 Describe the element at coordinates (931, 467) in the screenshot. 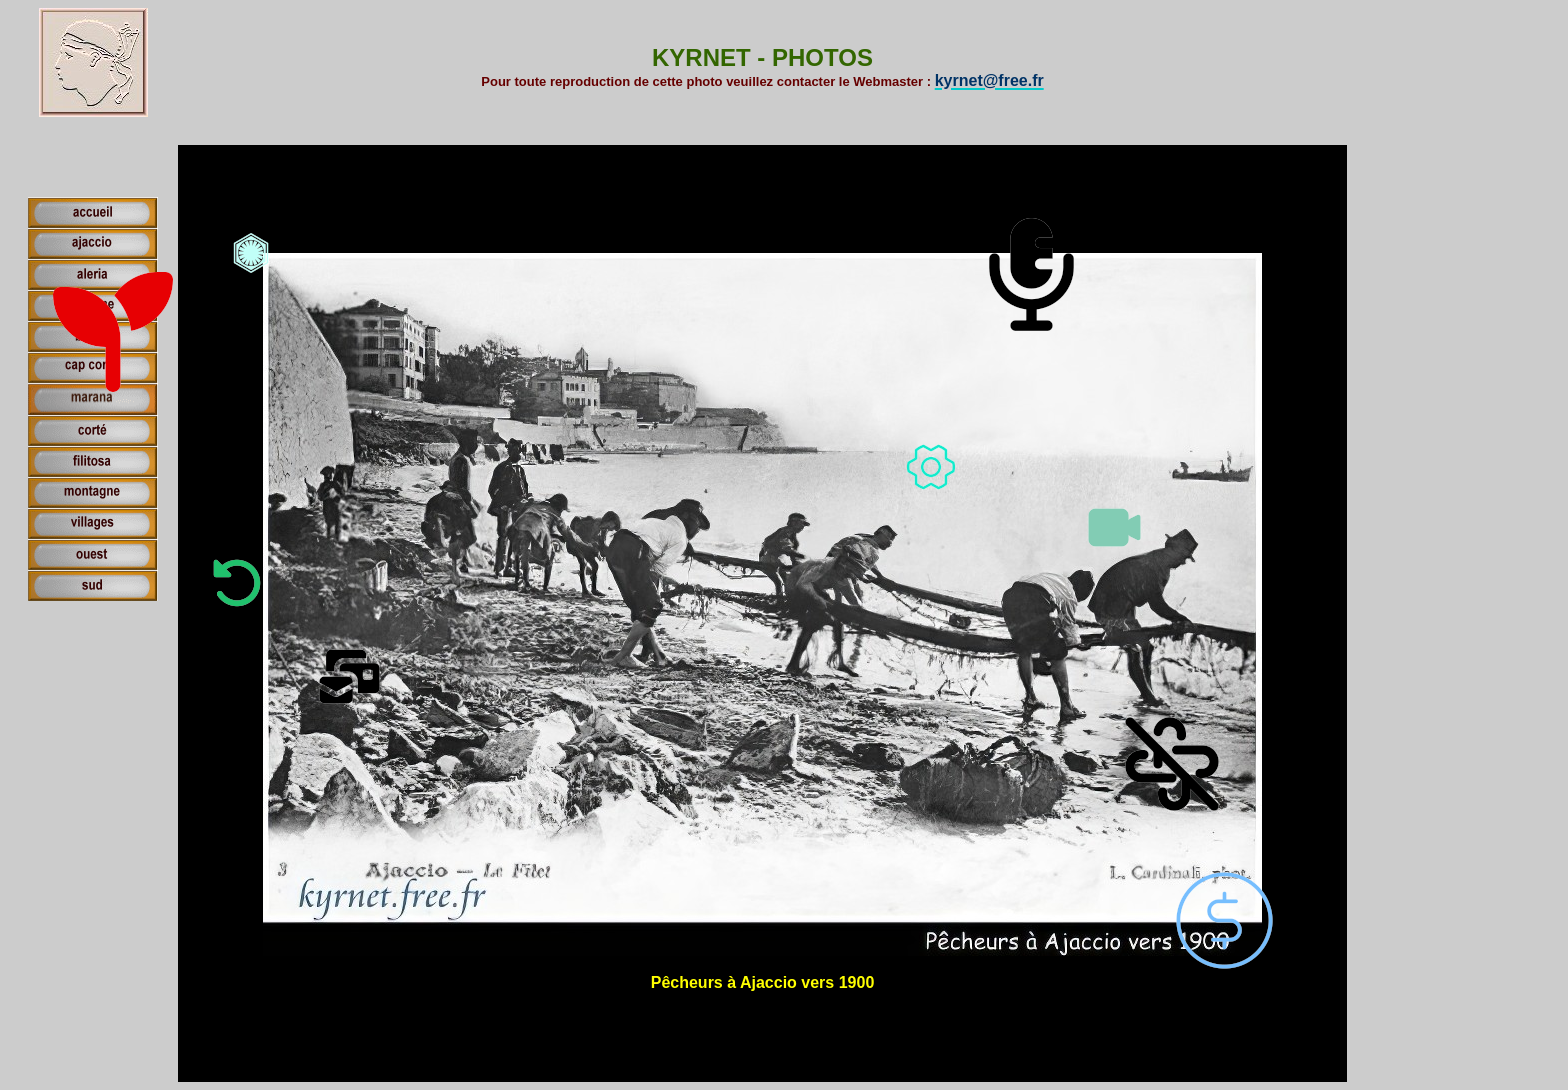

I see `access settings or preferences` at that location.